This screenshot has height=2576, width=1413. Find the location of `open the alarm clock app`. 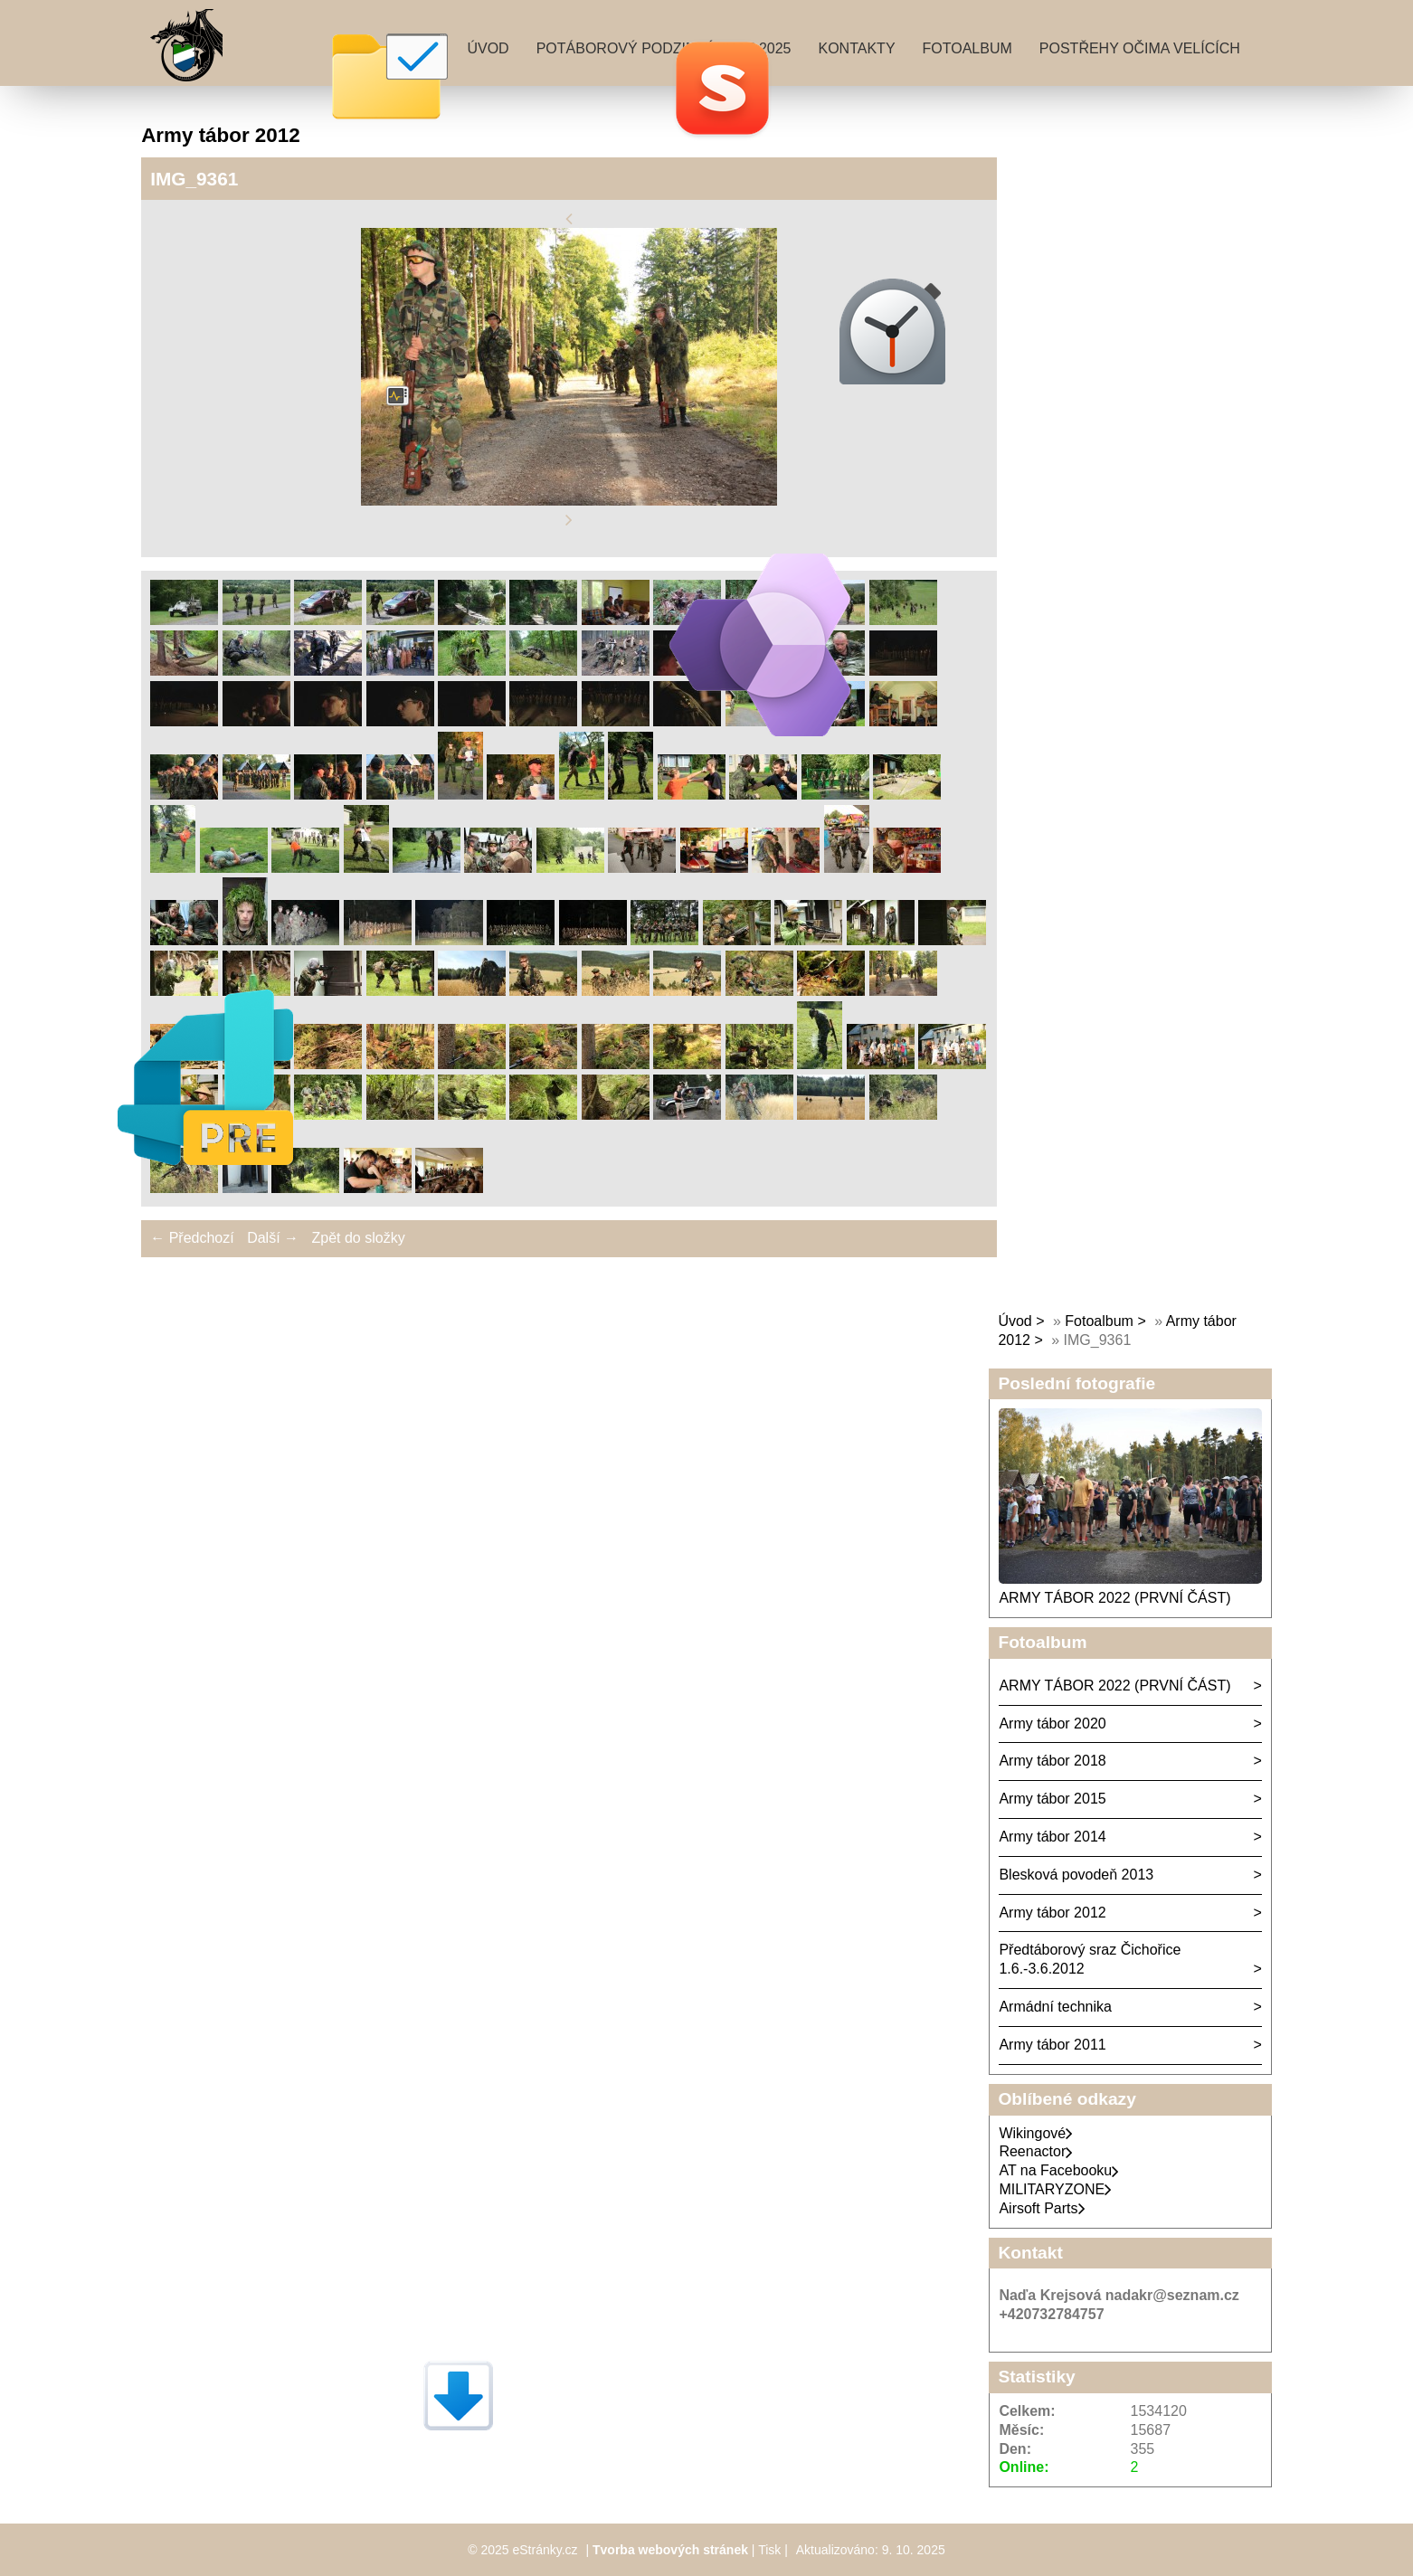

open the alarm clock app is located at coordinates (892, 331).